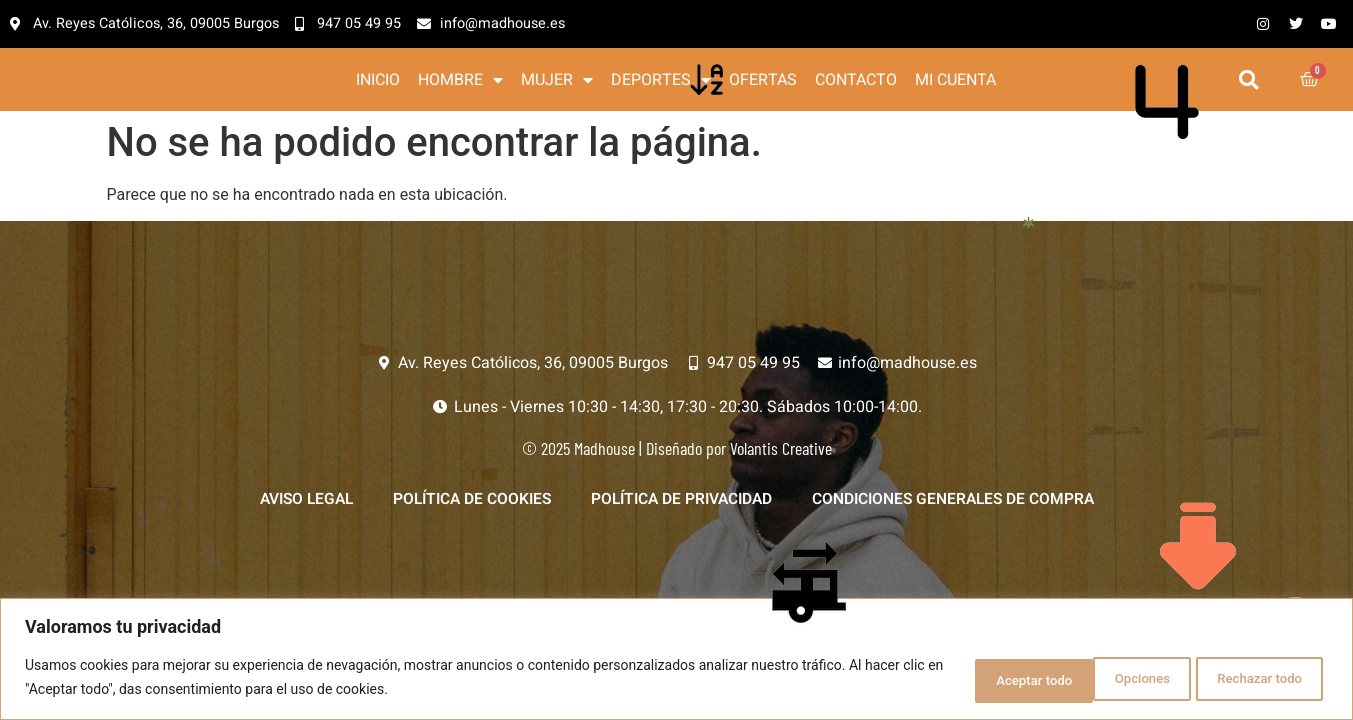 The width and height of the screenshot is (1353, 720). What do you see at coordinates (1167, 102) in the screenshot?
I see `numeric indicator showing the number four` at bounding box center [1167, 102].